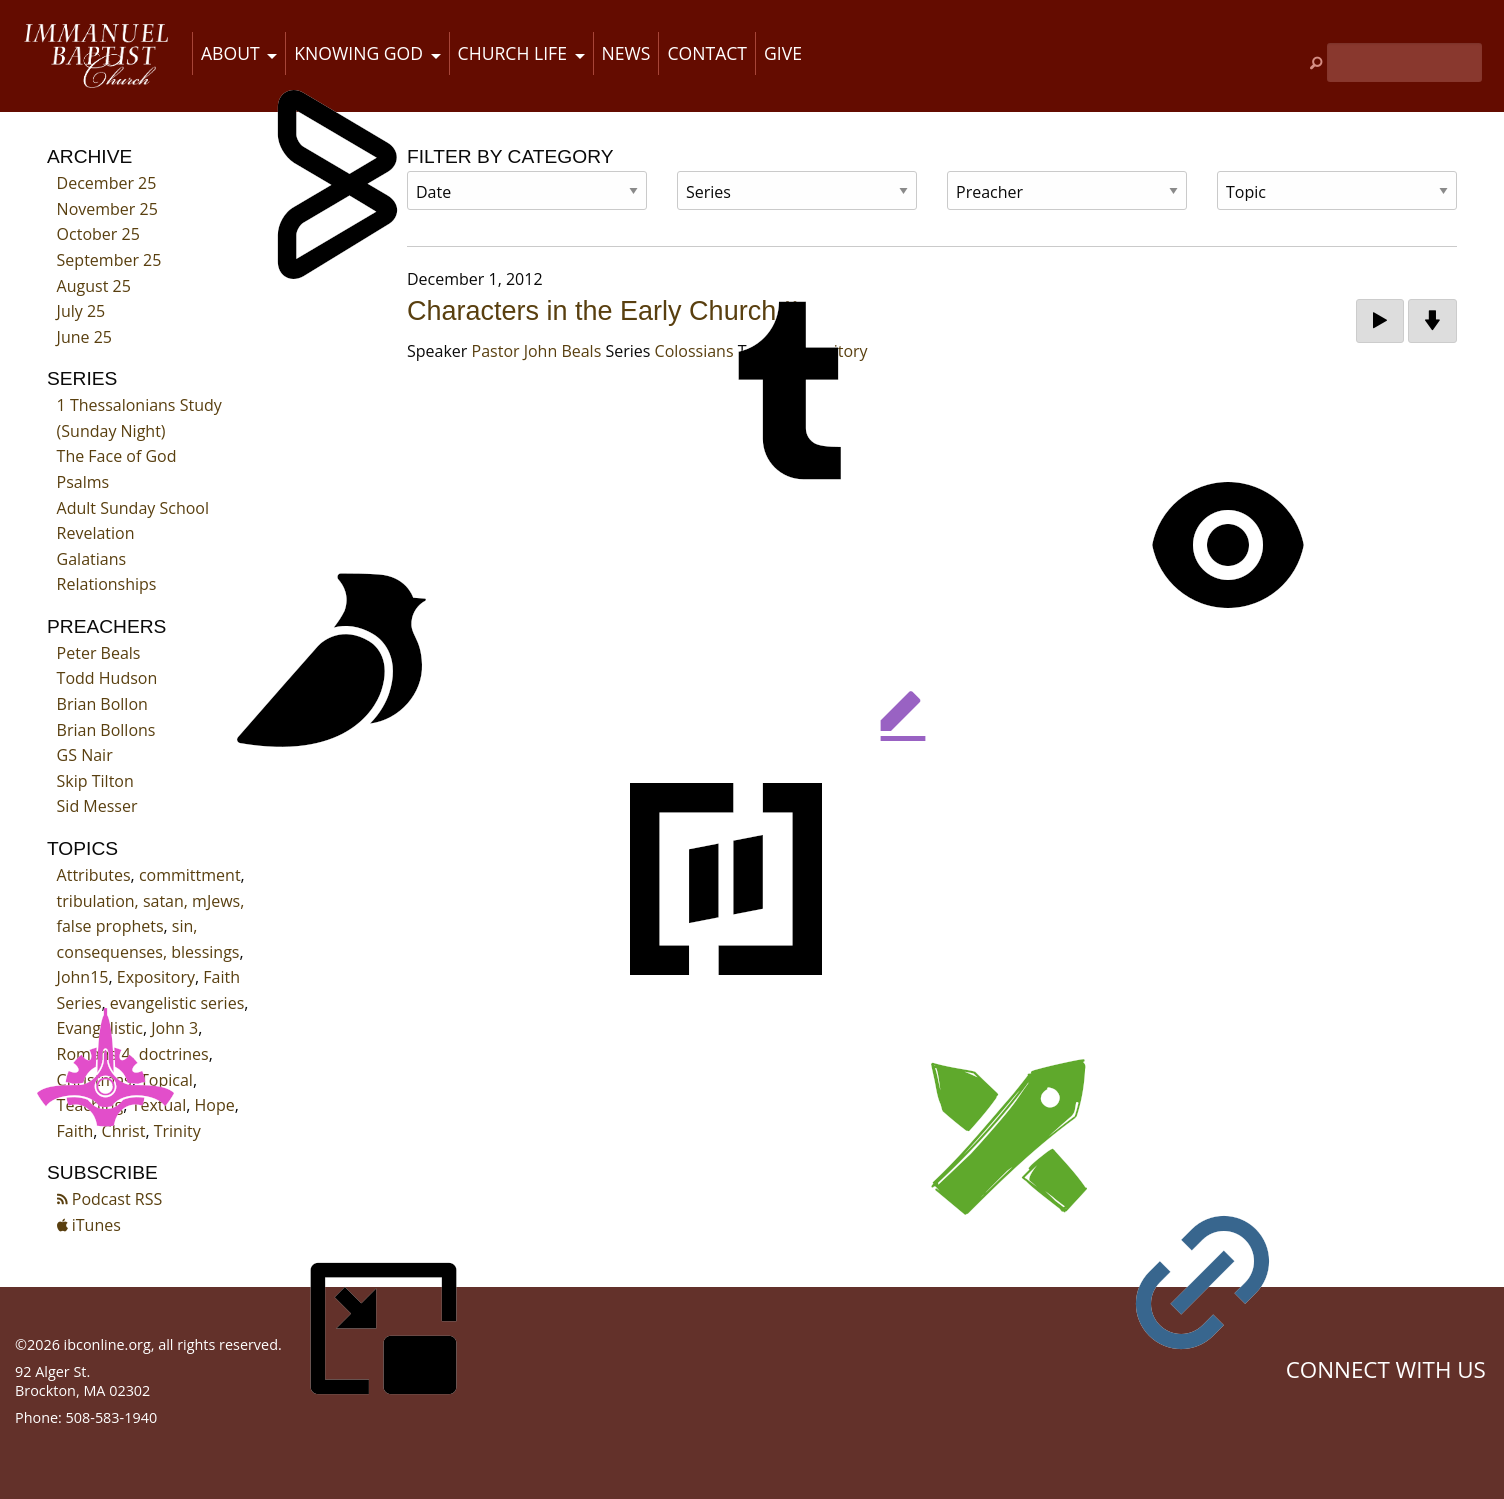 The image size is (1504, 1499). Describe the element at coordinates (1228, 545) in the screenshot. I see `view or preview content` at that location.